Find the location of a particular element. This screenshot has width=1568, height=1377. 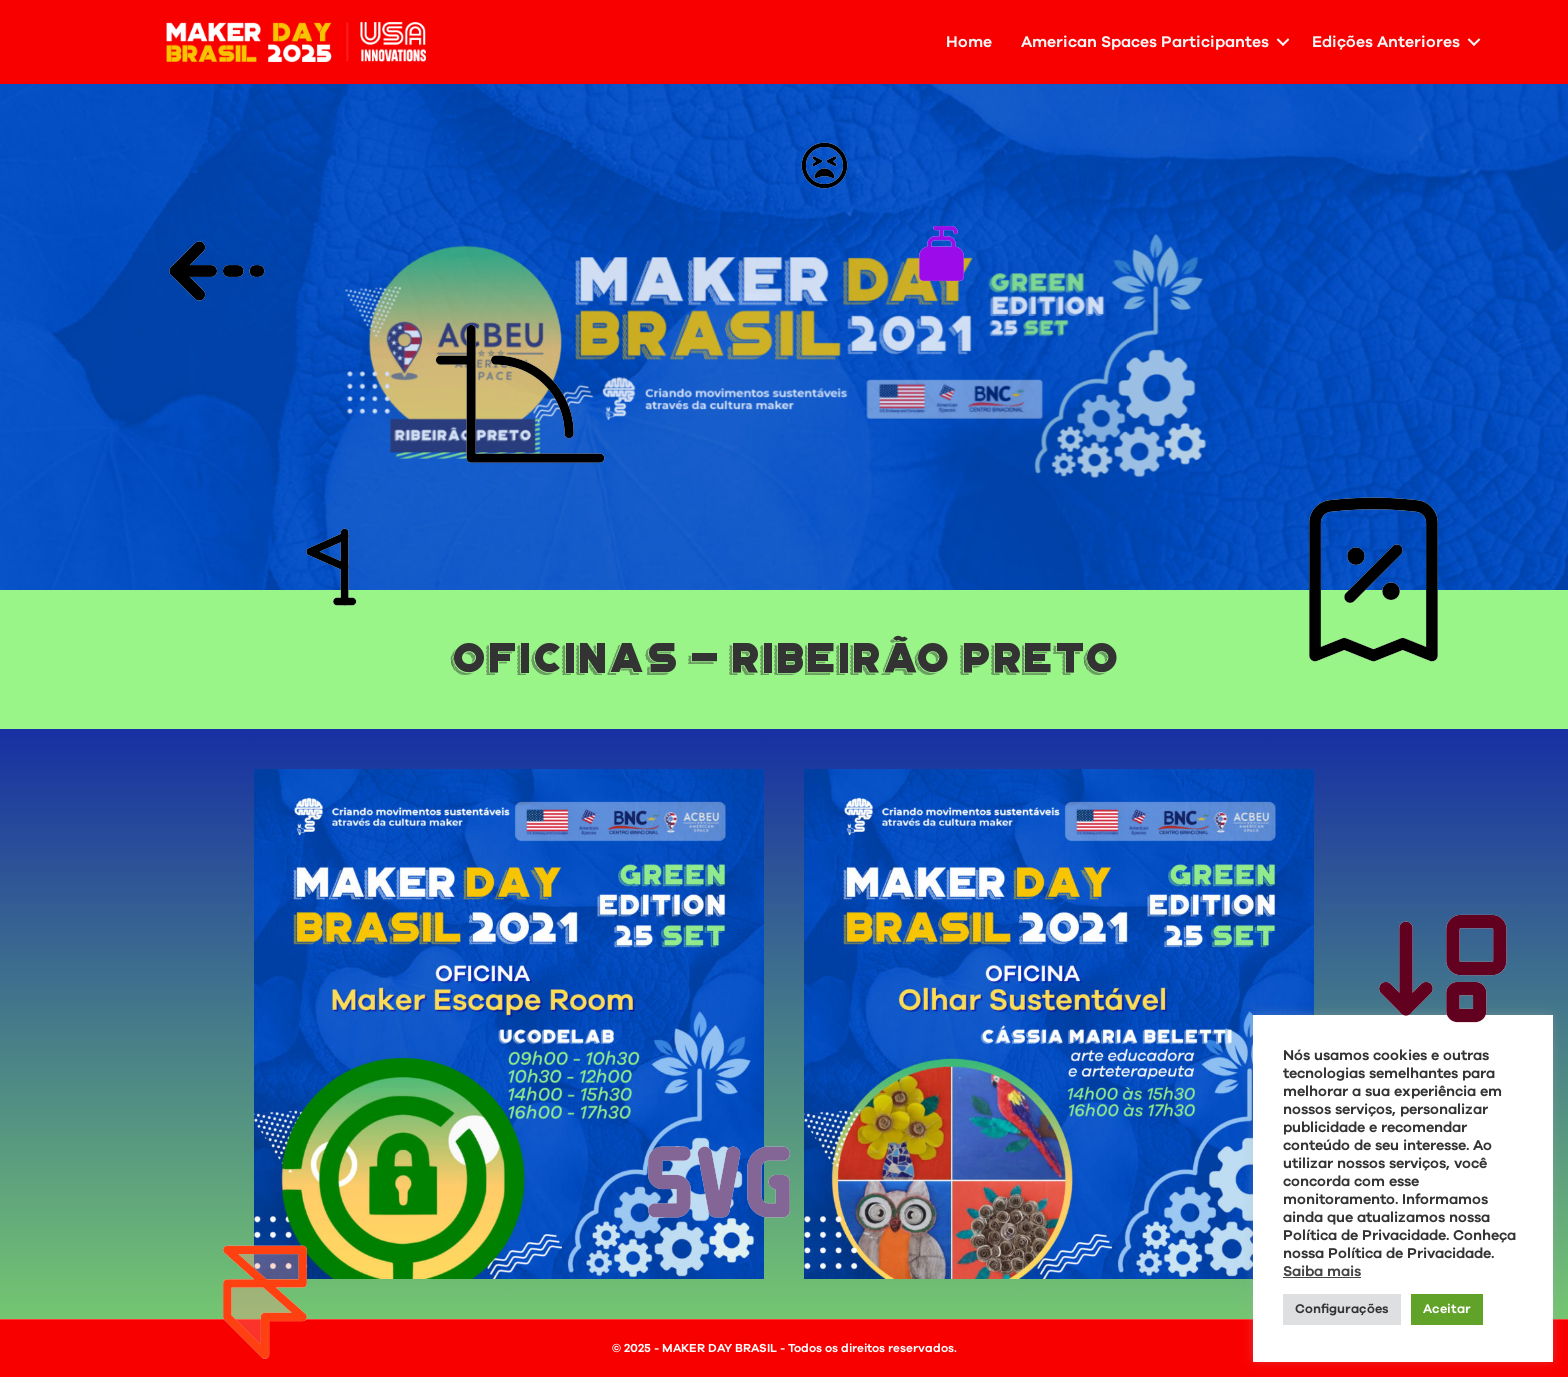

sort items from smallest to largest is located at coordinates (1439, 968).